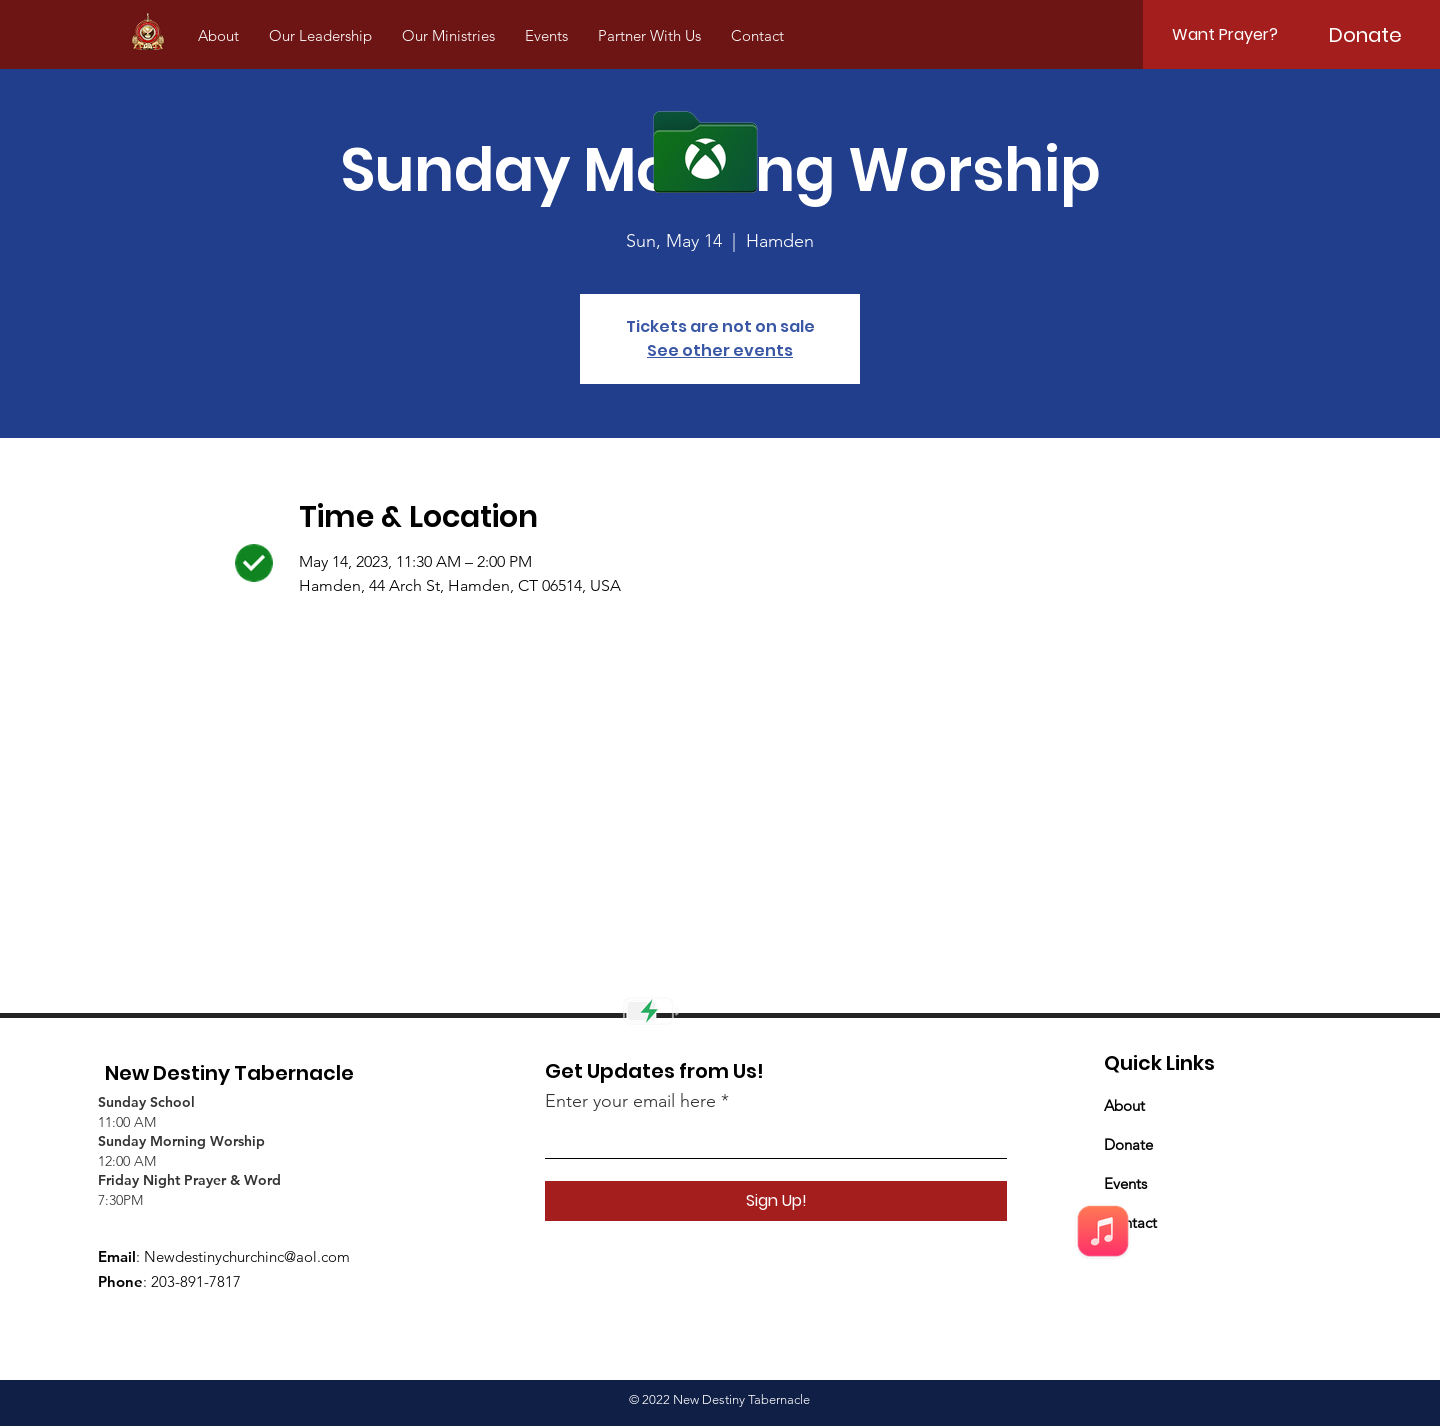 The image size is (1440, 1427). Describe the element at coordinates (651, 1011) in the screenshot. I see `battery at 60% and currently charging` at that location.